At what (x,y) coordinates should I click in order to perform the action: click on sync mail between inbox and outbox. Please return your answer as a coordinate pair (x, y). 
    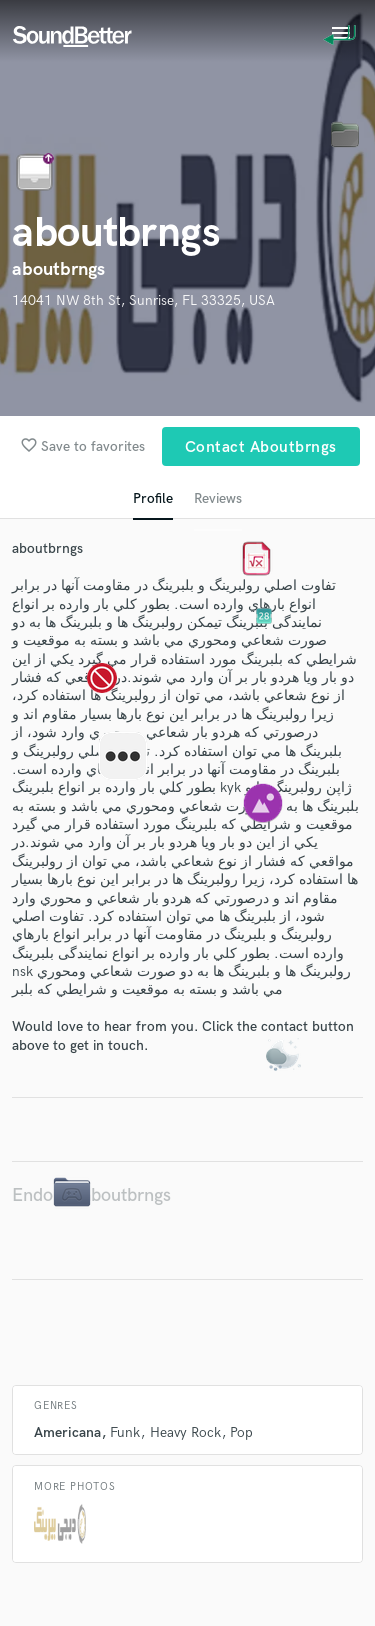
    Looking at the image, I should click on (34, 172).